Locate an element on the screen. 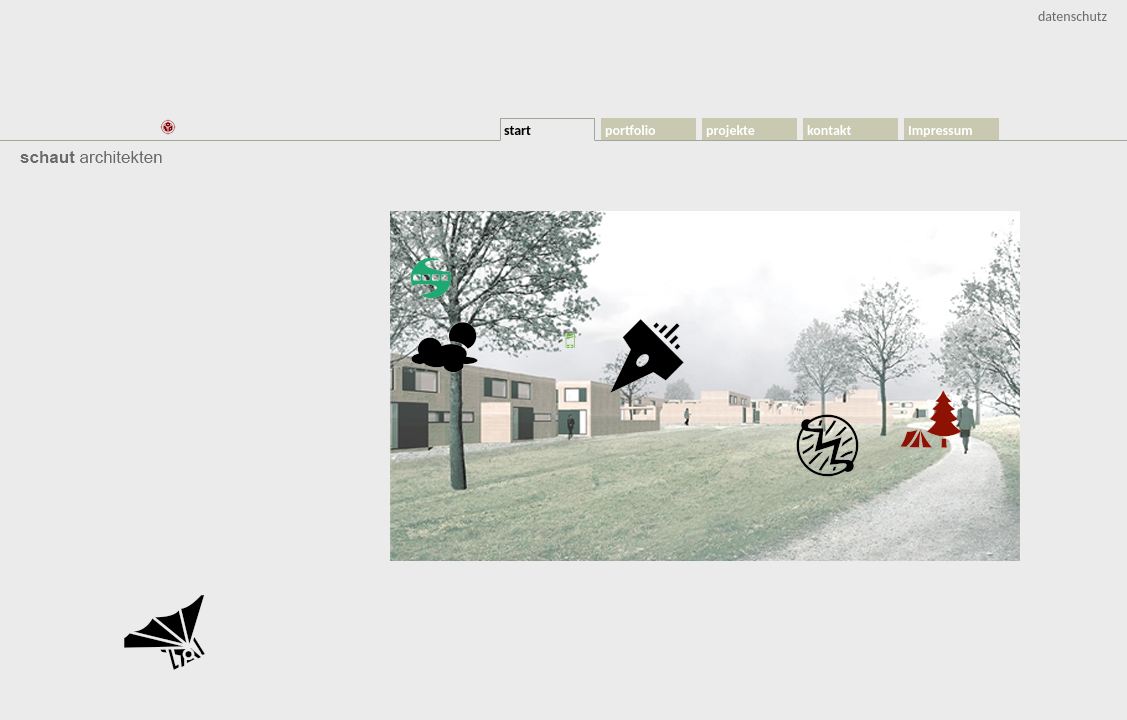 Image resolution: width=1127 pixels, height=720 pixels. view current weather conditions is located at coordinates (444, 348).